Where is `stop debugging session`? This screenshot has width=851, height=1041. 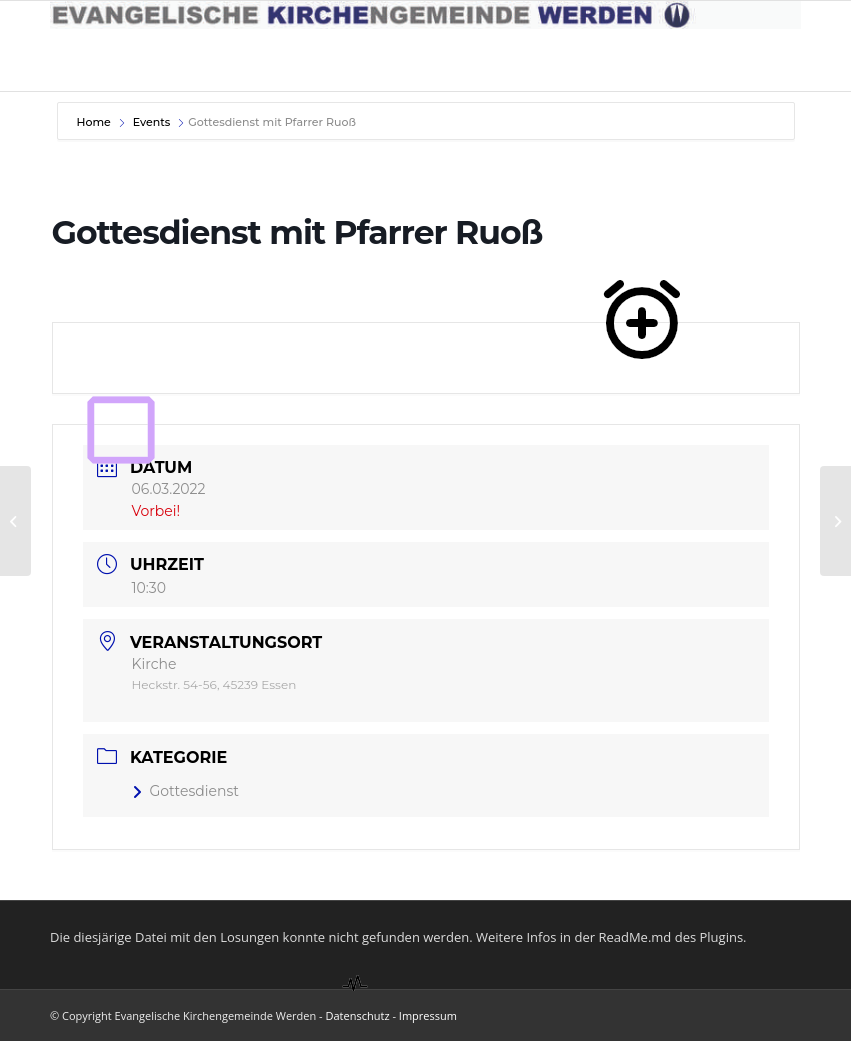 stop debugging session is located at coordinates (121, 430).